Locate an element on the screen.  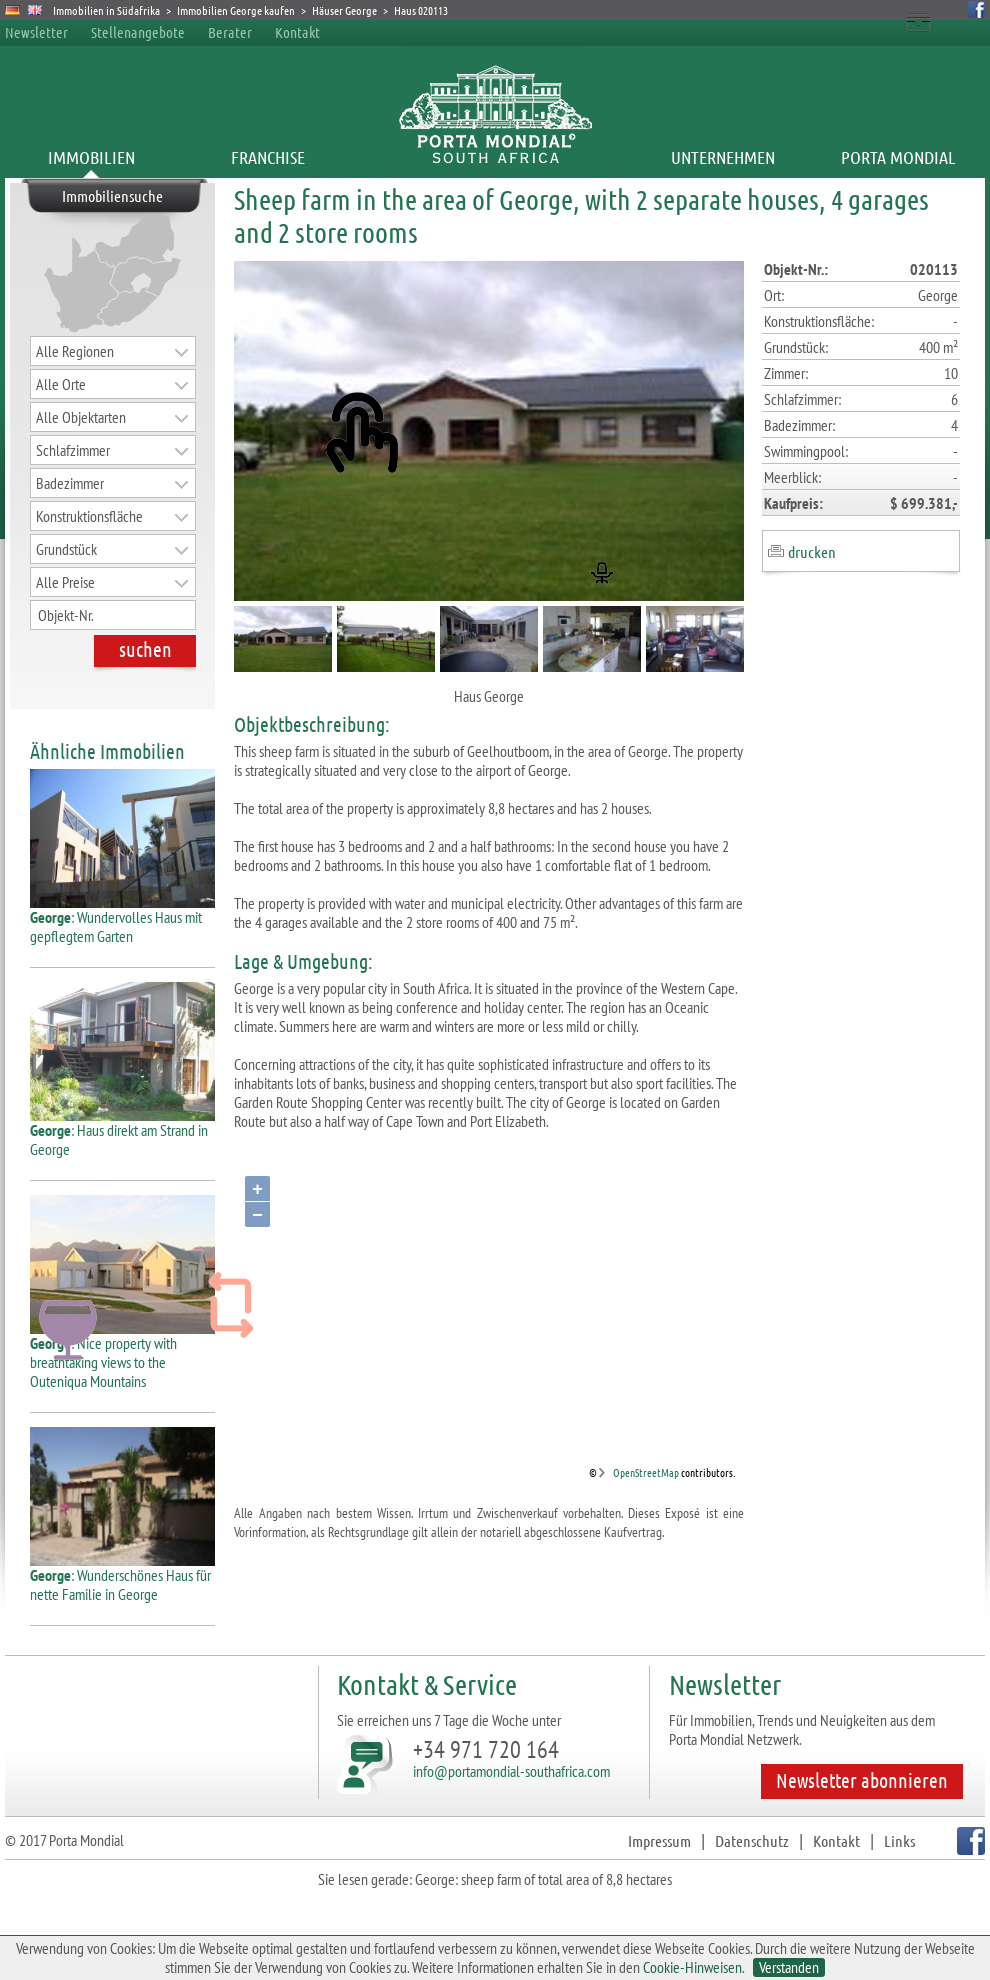
access your wallet or saved payment methods is located at coordinates (918, 22).